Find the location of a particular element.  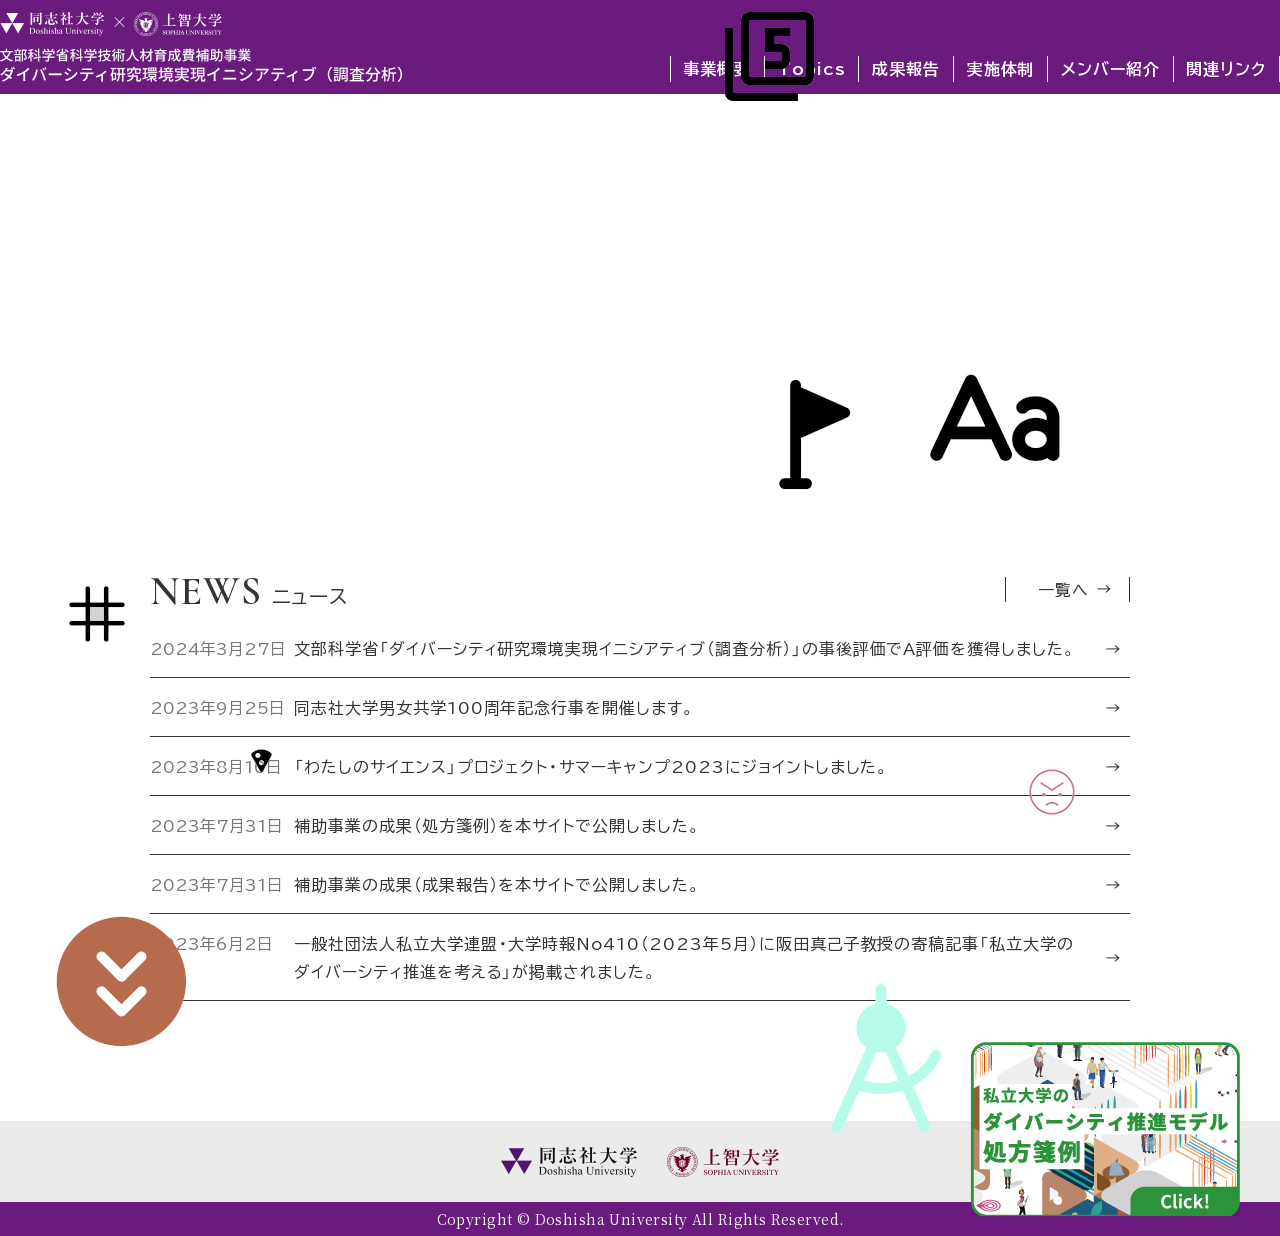

access drawing or measurement tools is located at coordinates (881, 1061).